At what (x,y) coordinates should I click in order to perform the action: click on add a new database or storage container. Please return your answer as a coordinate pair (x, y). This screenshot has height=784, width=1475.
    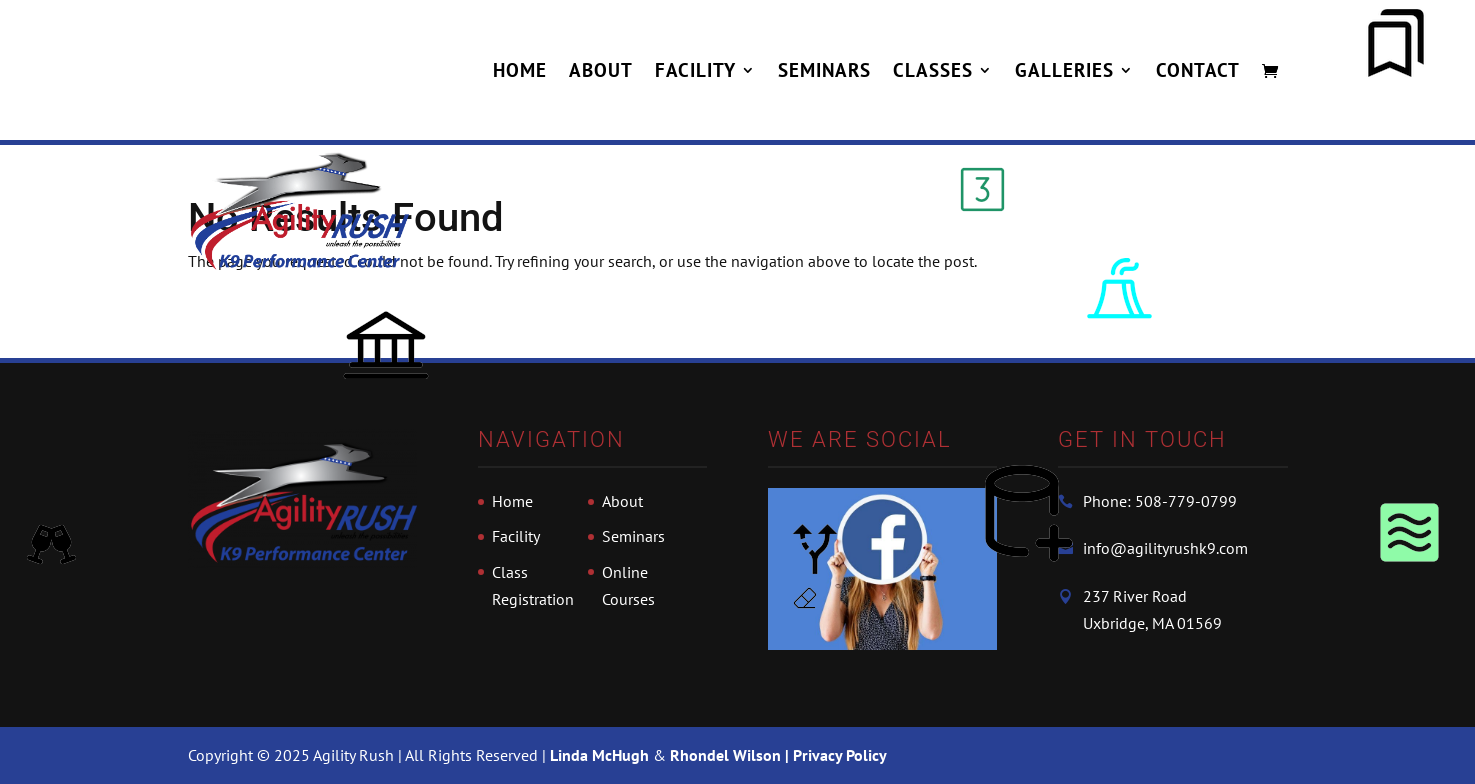
    Looking at the image, I should click on (1022, 511).